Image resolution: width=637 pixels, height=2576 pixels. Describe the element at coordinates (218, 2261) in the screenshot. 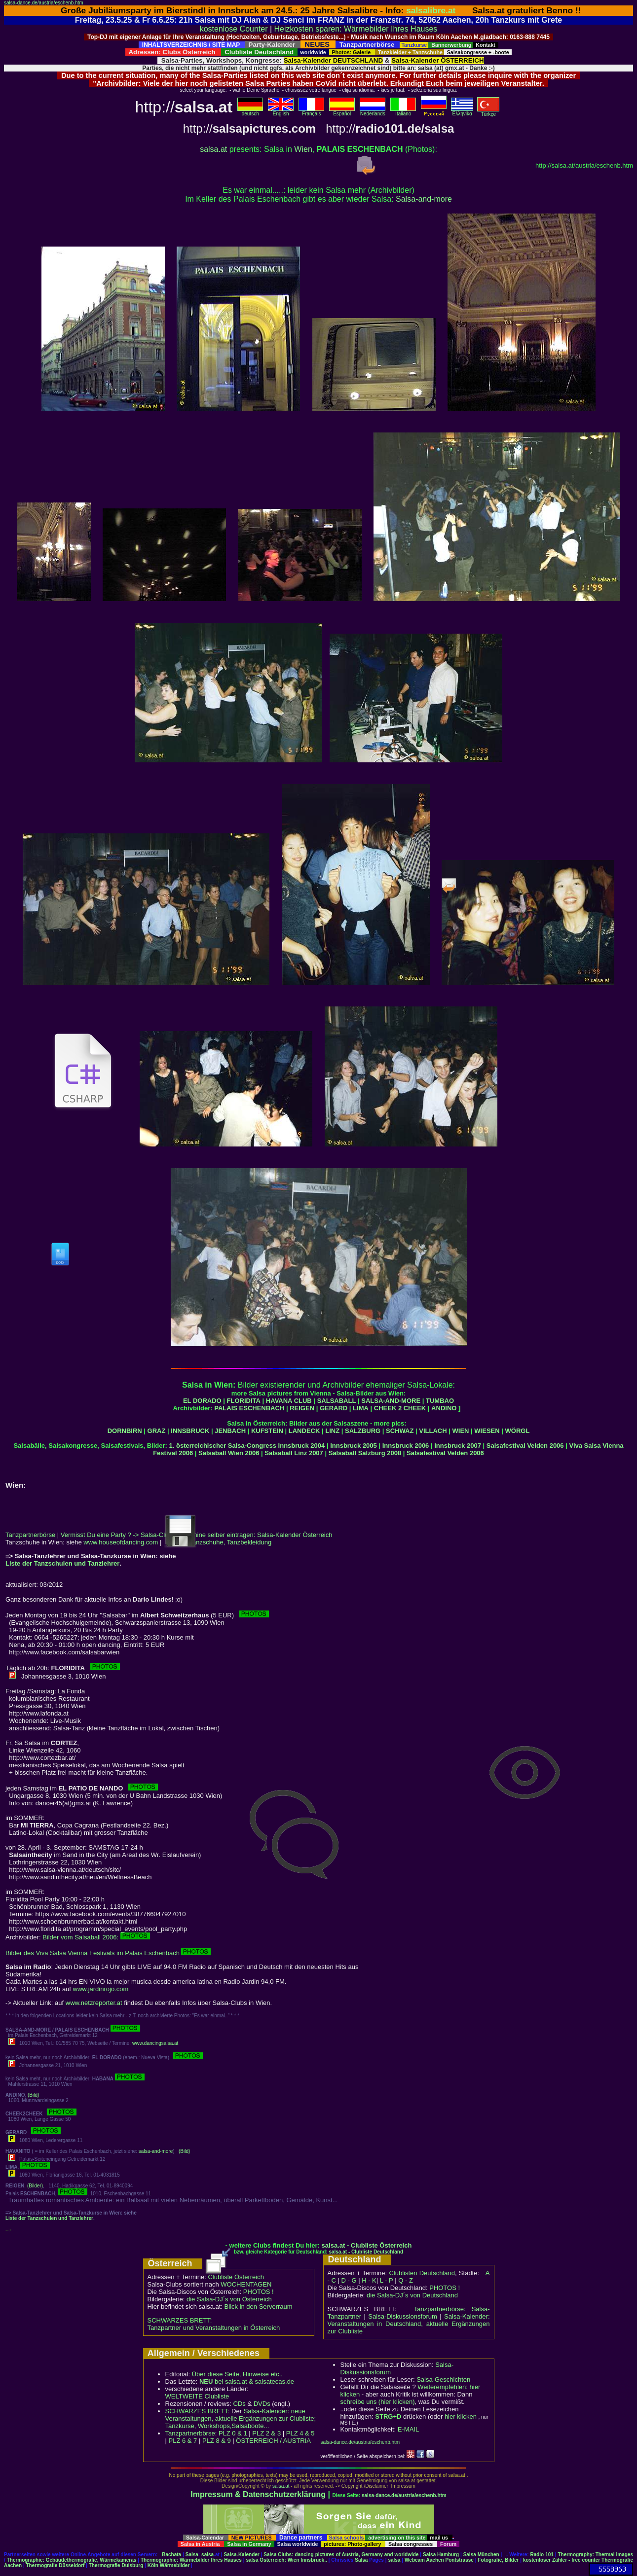

I see `restore window to previous size` at that location.